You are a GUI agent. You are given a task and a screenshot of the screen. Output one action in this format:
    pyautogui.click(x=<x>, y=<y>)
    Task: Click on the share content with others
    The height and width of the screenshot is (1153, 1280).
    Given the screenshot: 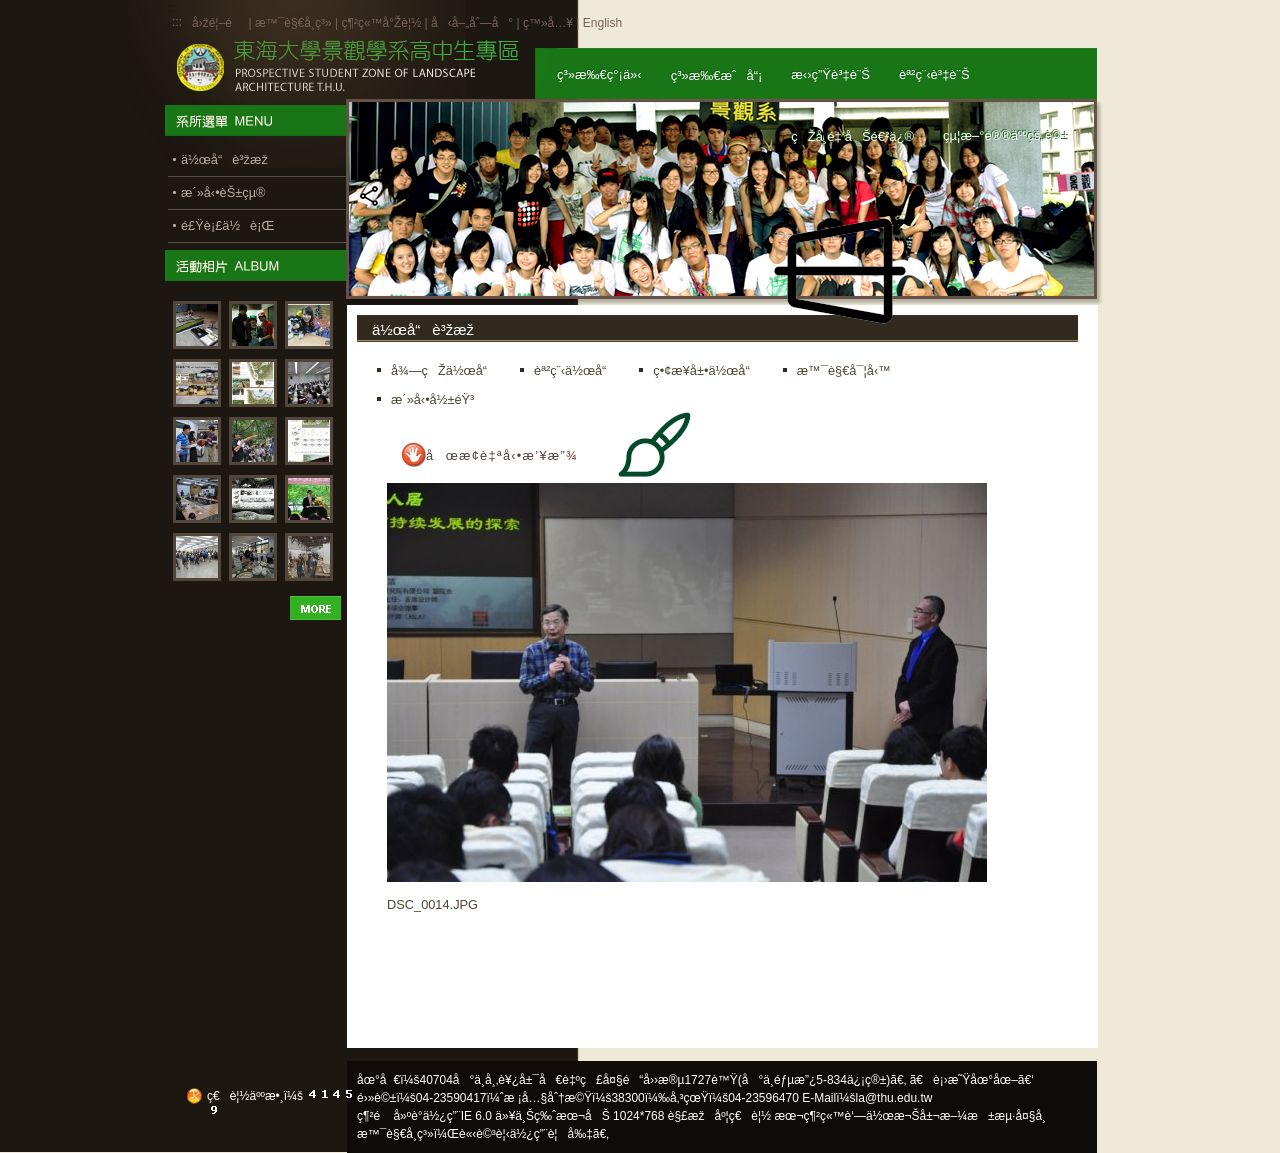 What is the action you would take?
    pyautogui.click(x=369, y=196)
    